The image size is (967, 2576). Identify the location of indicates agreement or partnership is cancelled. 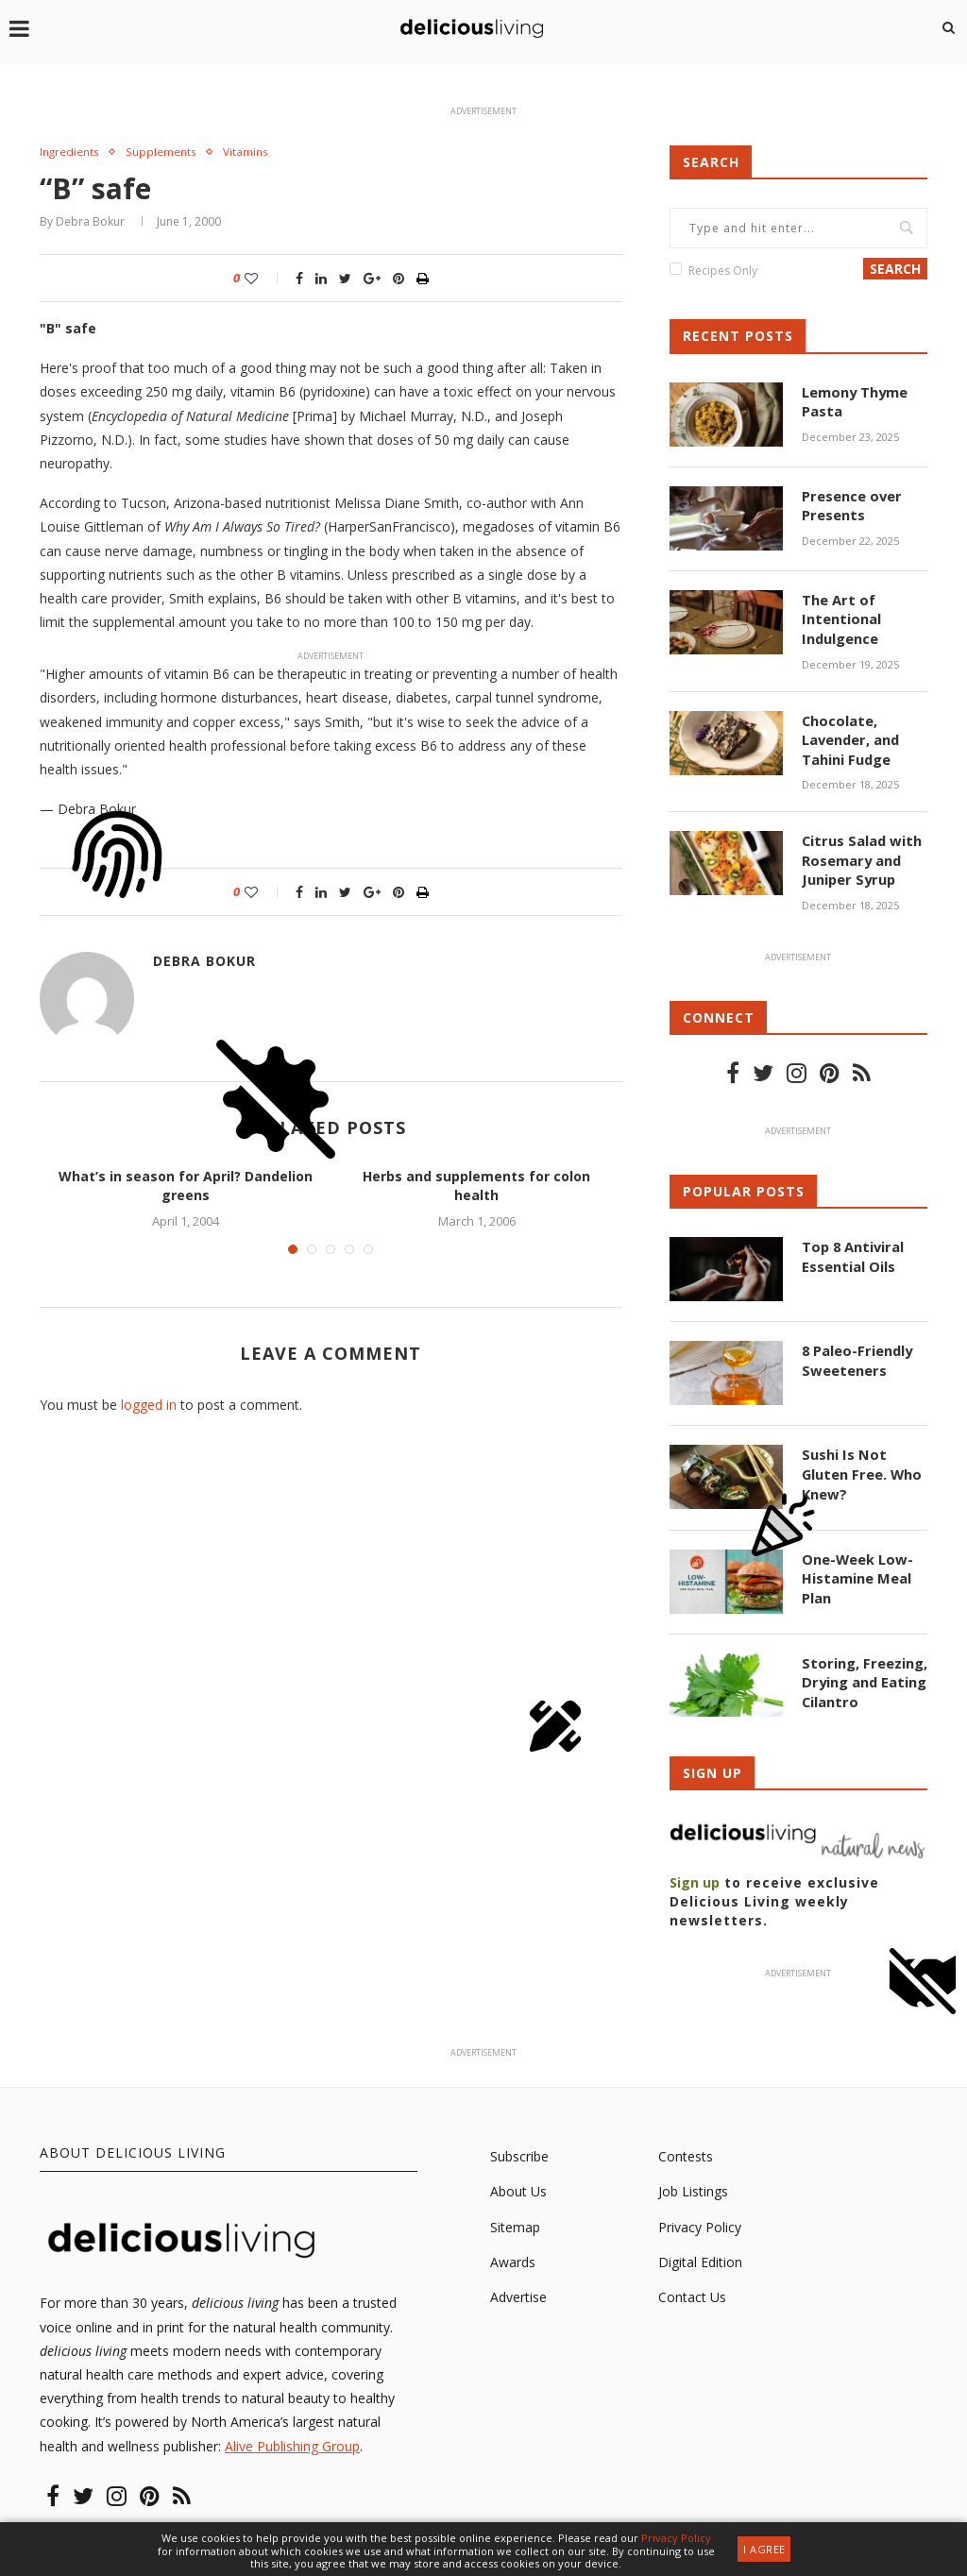
(923, 1981).